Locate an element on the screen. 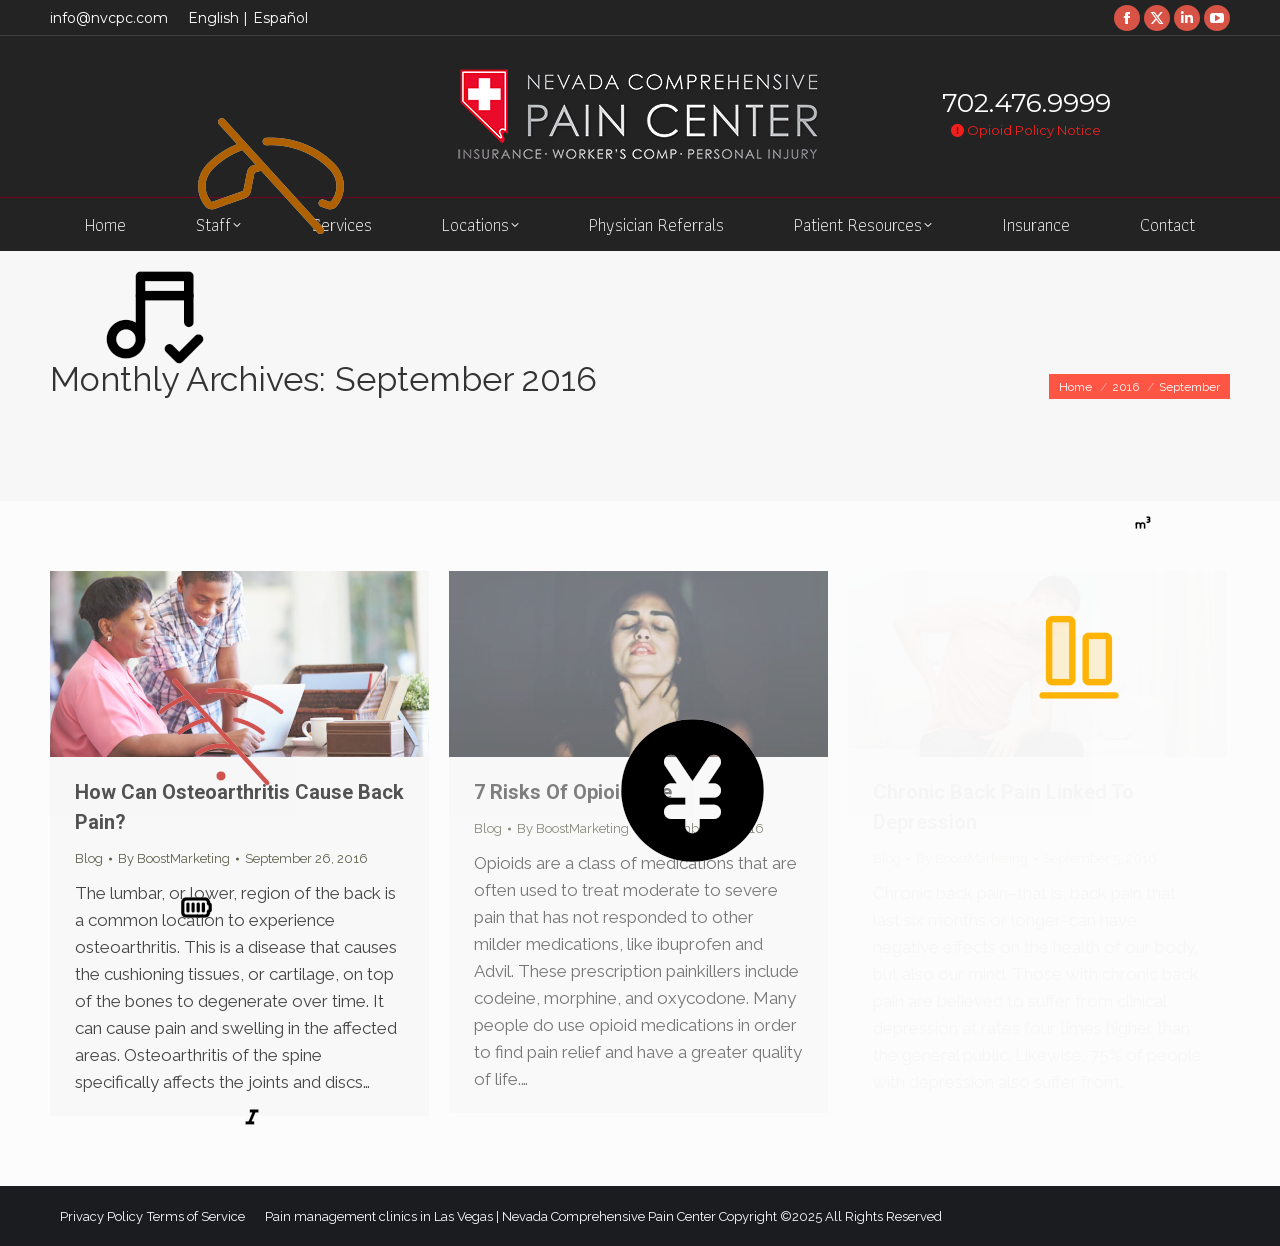 Image resolution: width=1280 pixels, height=1246 pixels. align objects to the bottom edge is located at coordinates (1079, 659).